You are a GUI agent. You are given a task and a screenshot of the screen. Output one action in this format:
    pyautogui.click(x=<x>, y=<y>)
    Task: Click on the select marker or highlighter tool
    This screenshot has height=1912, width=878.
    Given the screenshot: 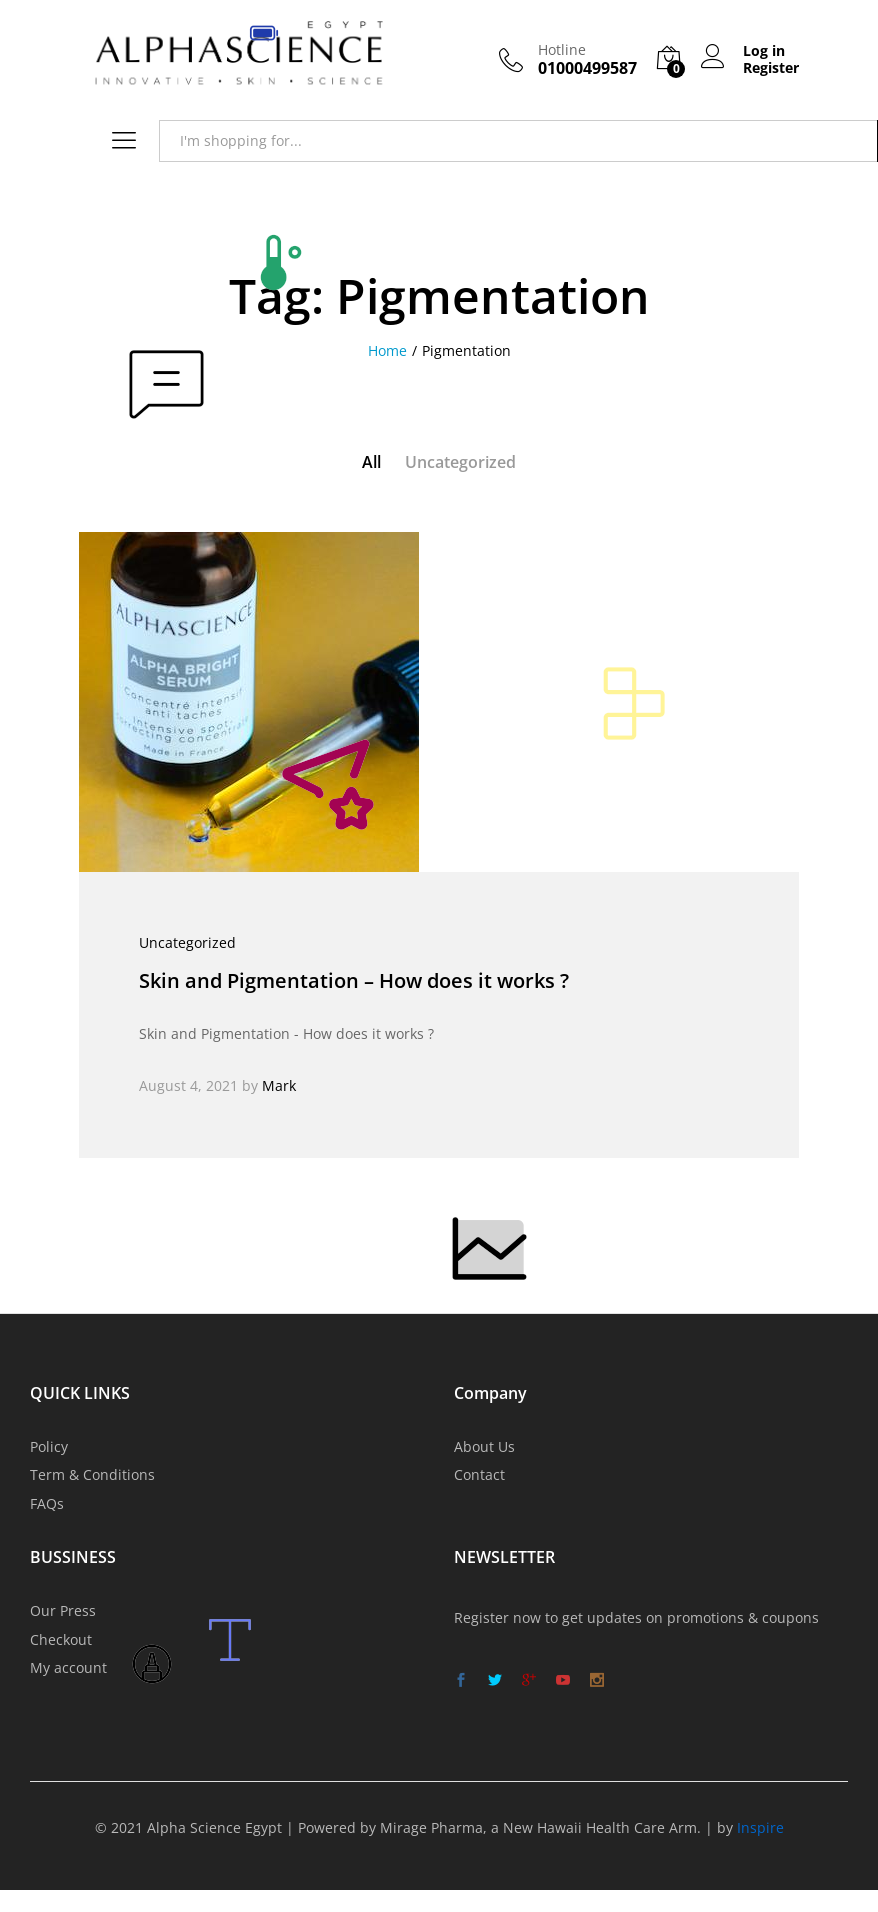 What is the action you would take?
    pyautogui.click(x=152, y=1664)
    